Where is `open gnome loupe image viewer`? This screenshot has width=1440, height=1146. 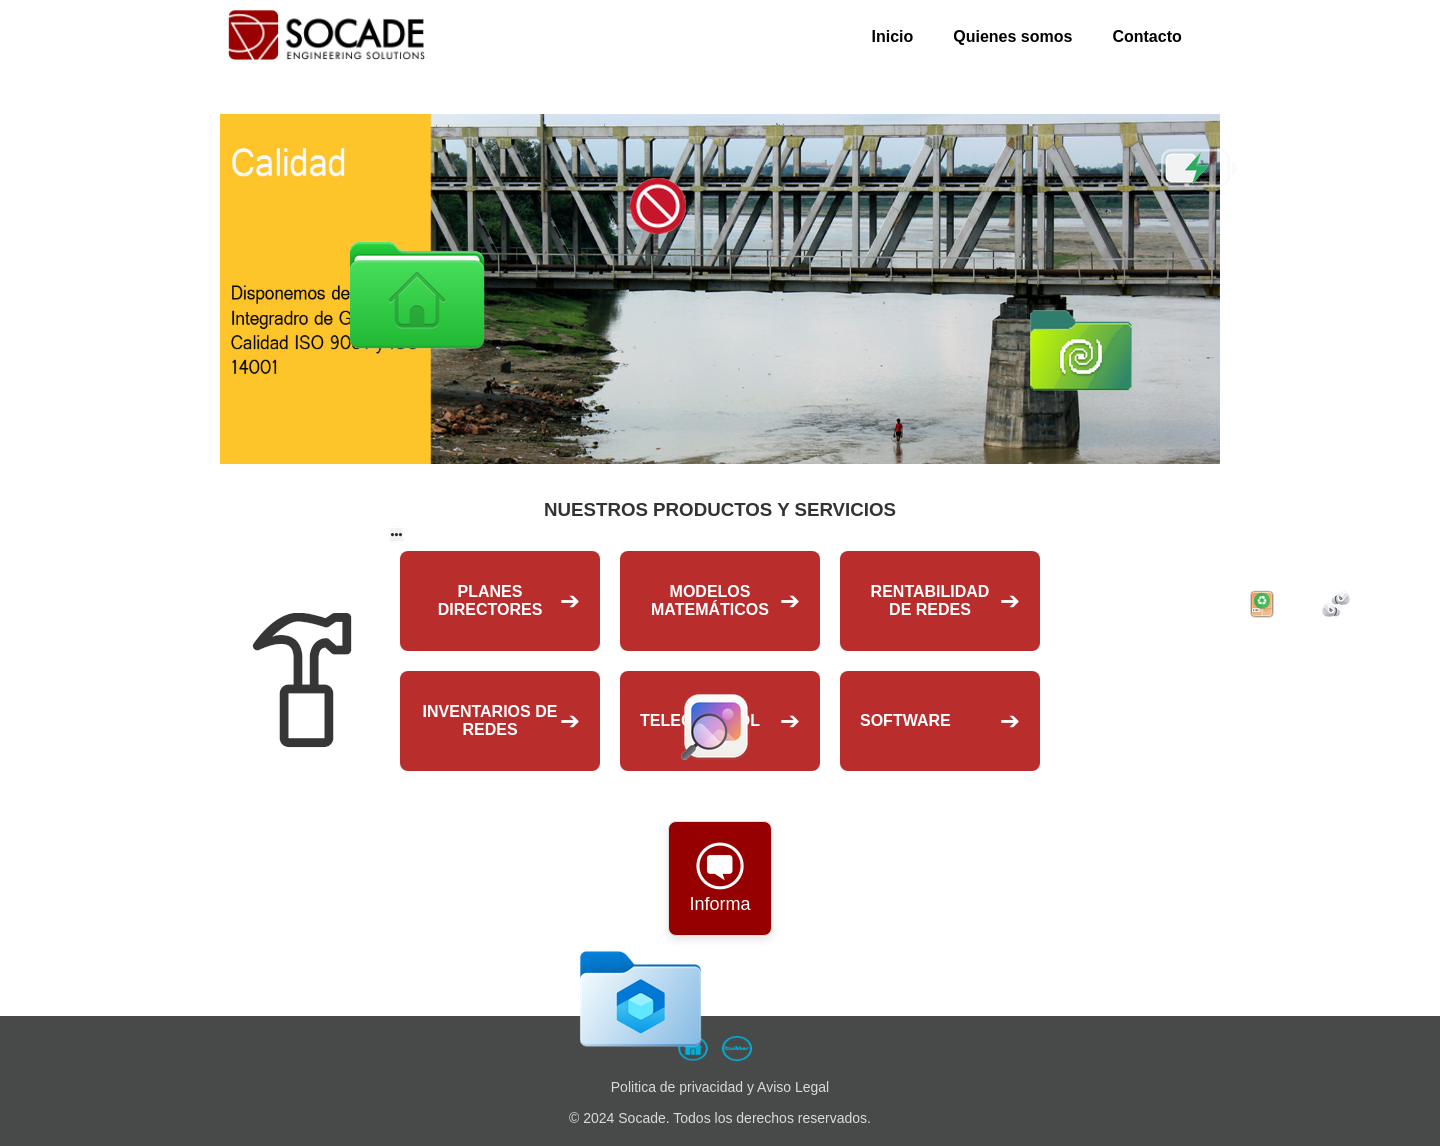
open gnome loupe image viewer is located at coordinates (716, 726).